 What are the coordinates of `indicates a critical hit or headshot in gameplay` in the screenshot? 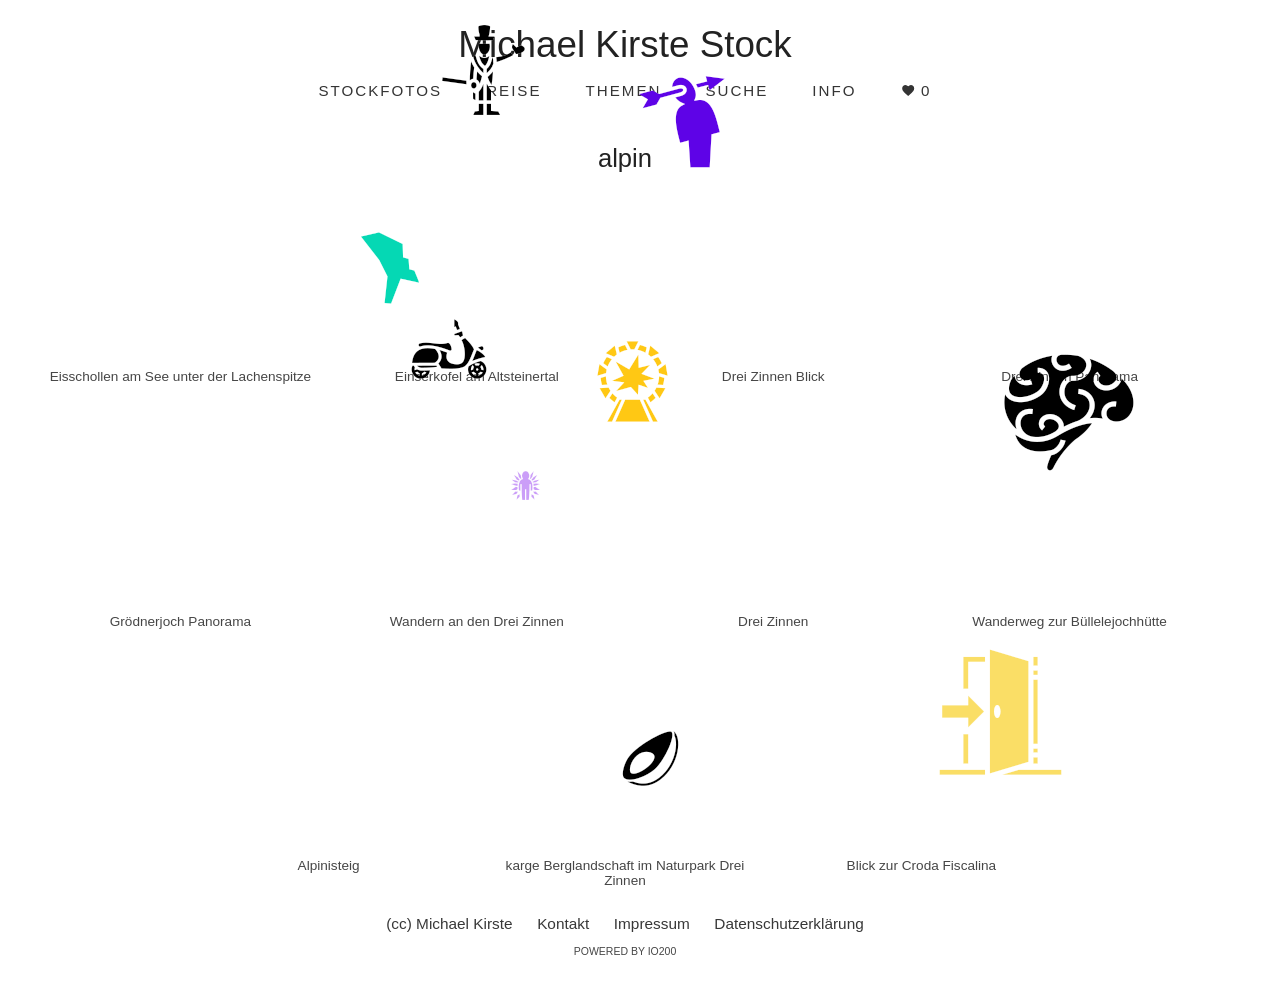 It's located at (685, 122).